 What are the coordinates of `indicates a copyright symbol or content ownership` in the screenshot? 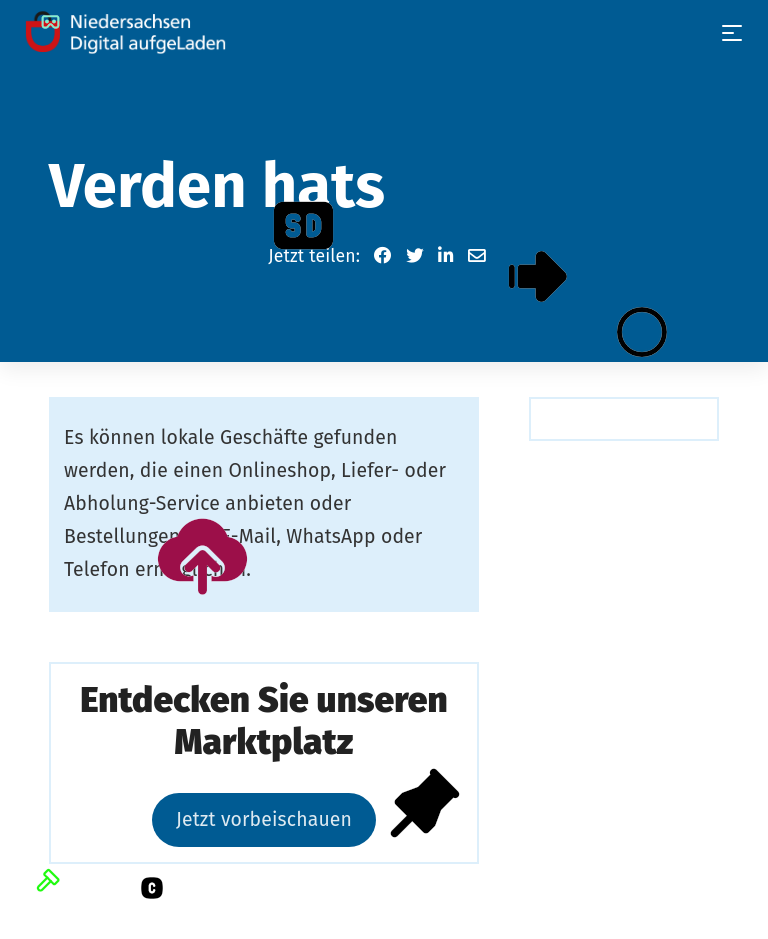 It's located at (152, 888).